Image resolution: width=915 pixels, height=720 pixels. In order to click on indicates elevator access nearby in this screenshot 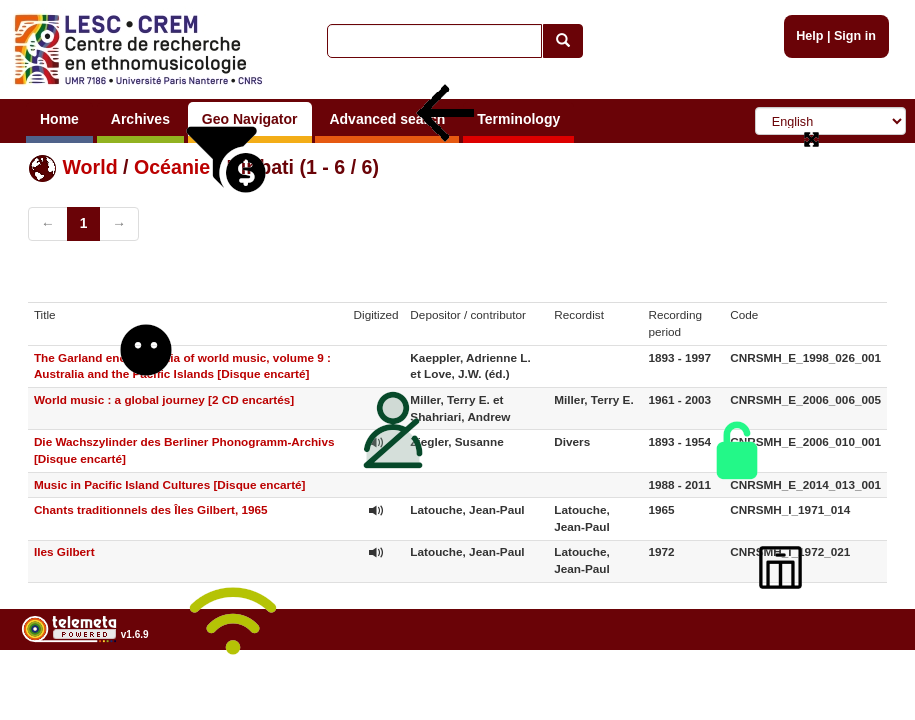, I will do `click(780, 567)`.